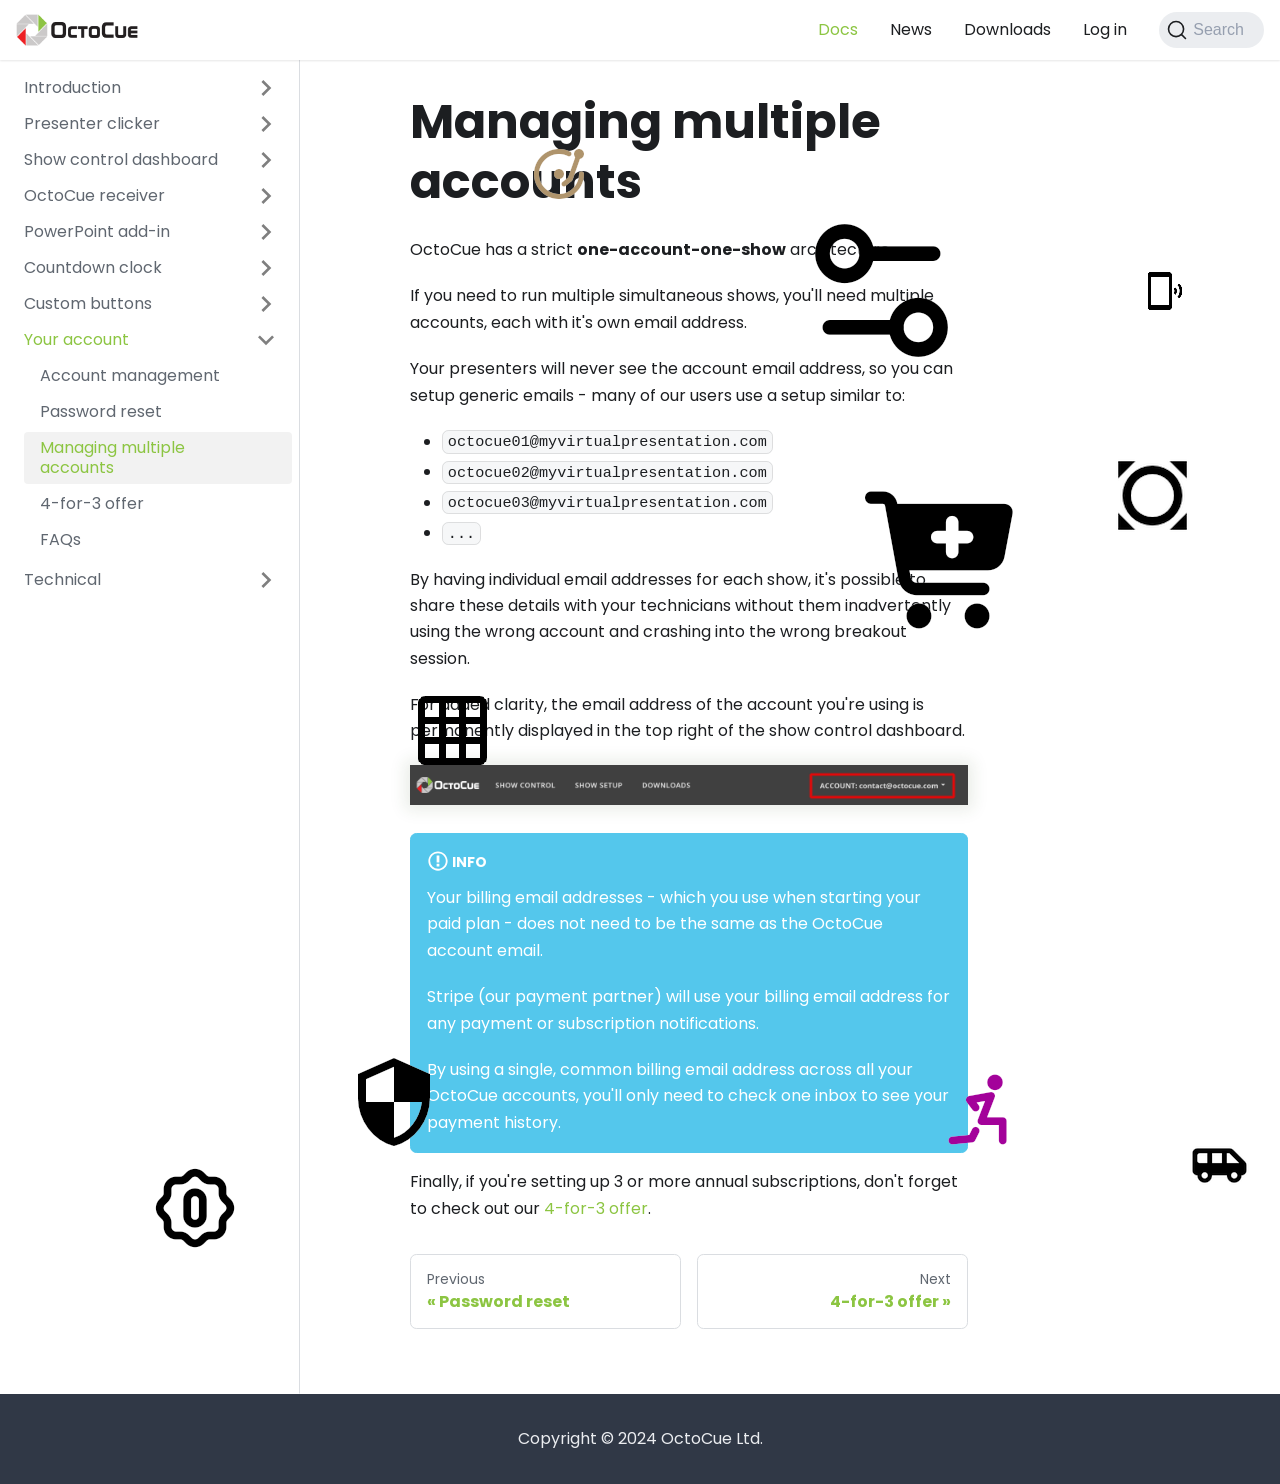 This screenshot has height=1484, width=1280. What do you see at coordinates (452, 730) in the screenshot?
I see `toggle grid view display` at bounding box center [452, 730].